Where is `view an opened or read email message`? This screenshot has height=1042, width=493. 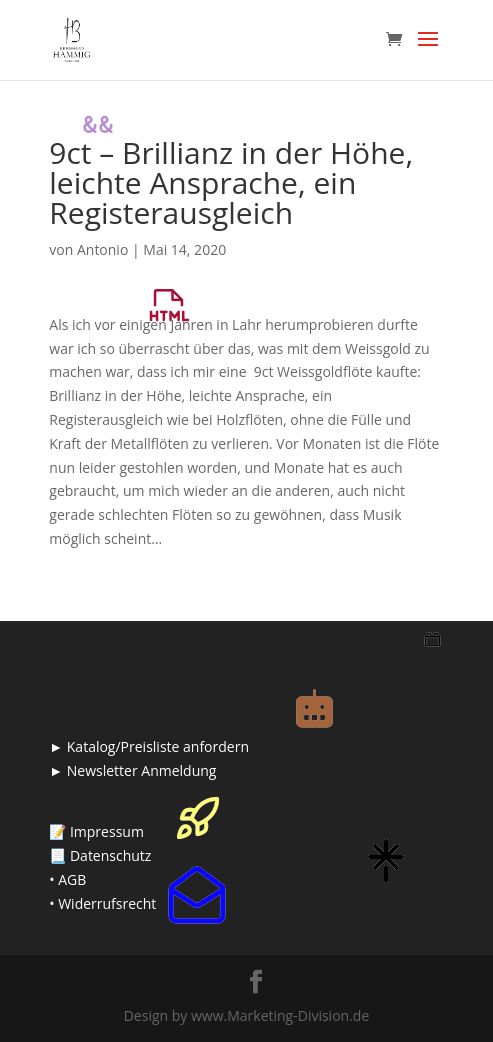
view an opened or read email message is located at coordinates (197, 895).